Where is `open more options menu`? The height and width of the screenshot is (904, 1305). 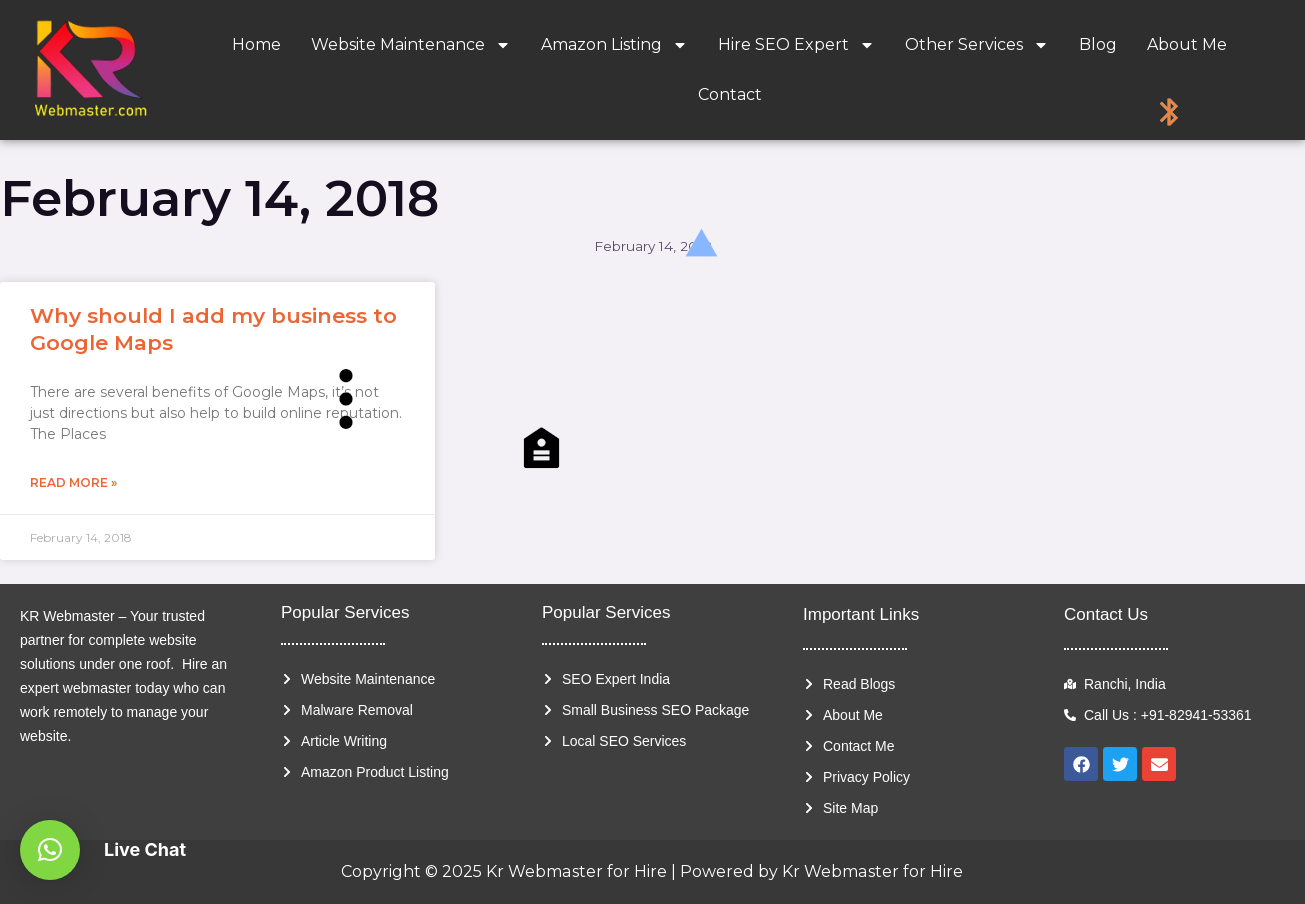
open more options menu is located at coordinates (346, 399).